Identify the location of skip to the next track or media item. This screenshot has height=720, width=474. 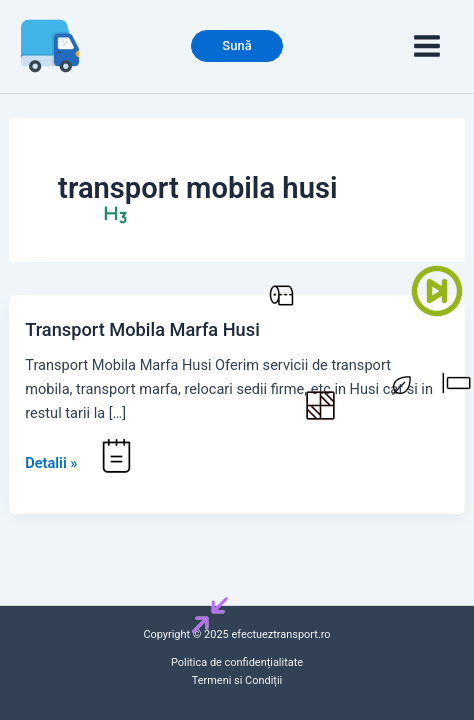
(437, 291).